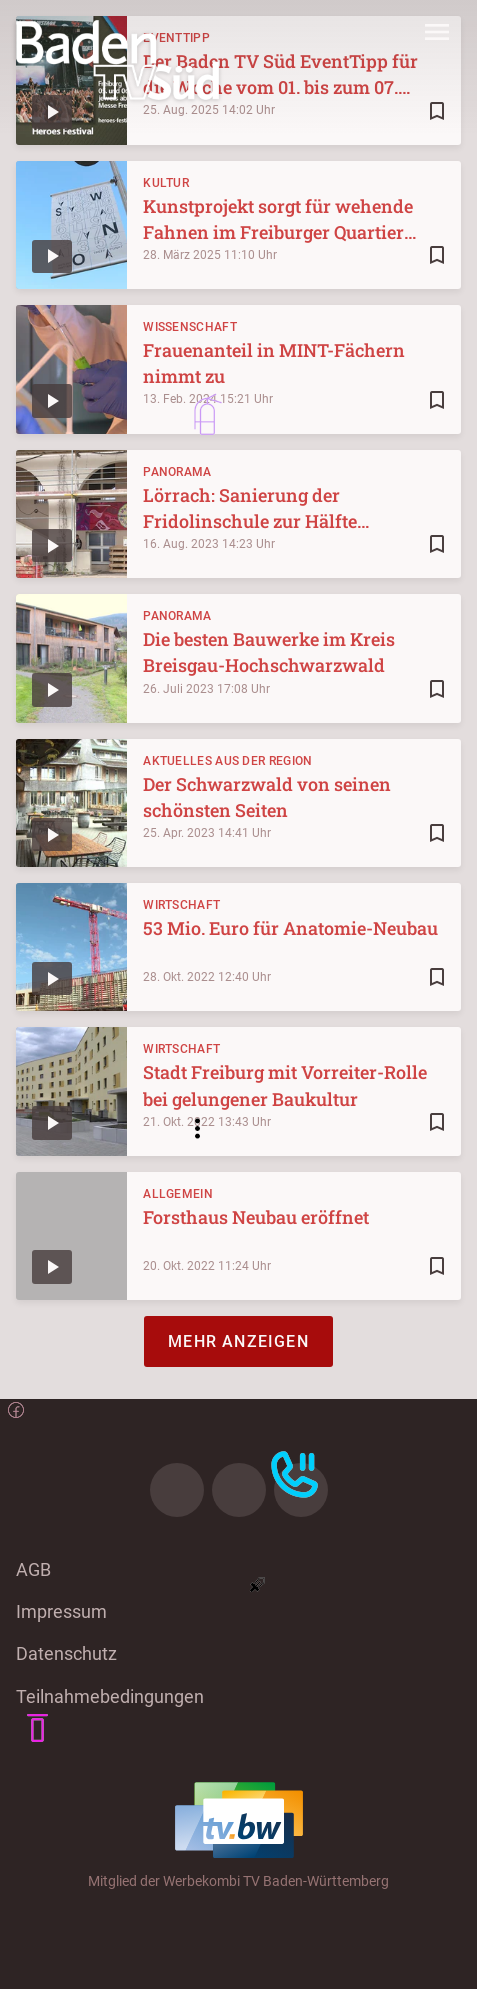  Describe the element at coordinates (197, 1128) in the screenshot. I see `open more options menu` at that location.